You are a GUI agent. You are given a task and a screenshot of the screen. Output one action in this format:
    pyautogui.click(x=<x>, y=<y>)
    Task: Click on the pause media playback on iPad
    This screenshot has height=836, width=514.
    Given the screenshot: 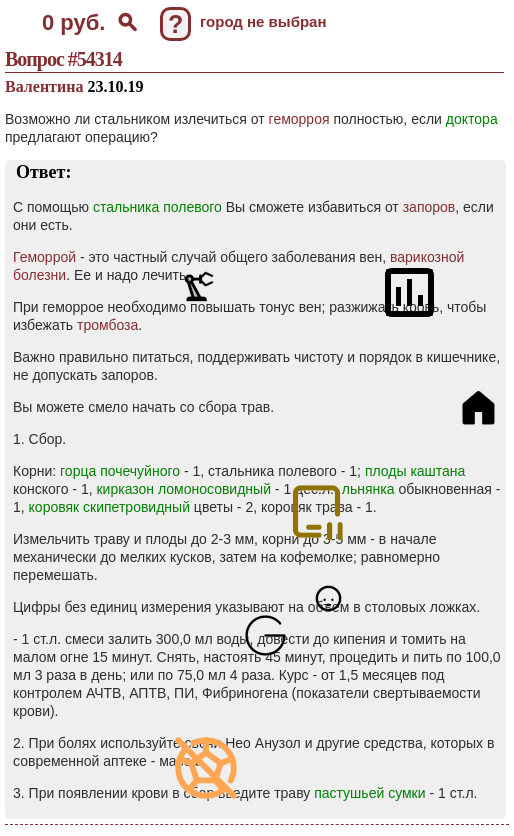 What is the action you would take?
    pyautogui.click(x=316, y=511)
    